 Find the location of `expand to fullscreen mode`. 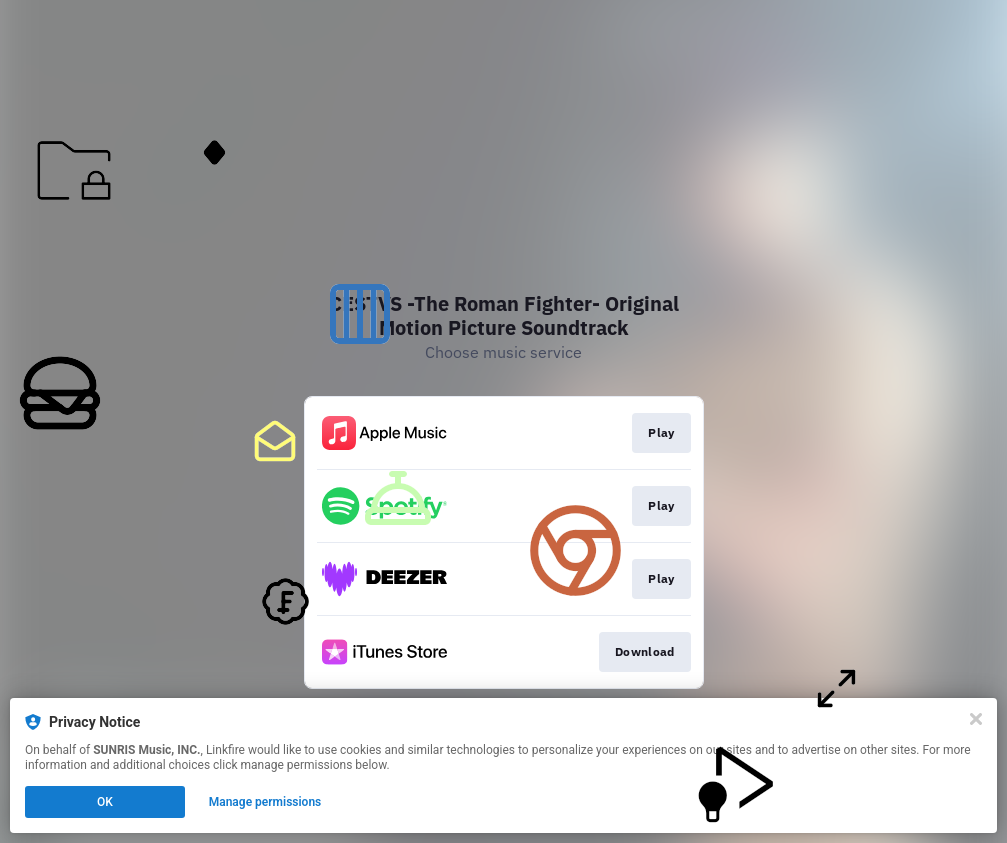

expand to fullscreen mode is located at coordinates (836, 688).